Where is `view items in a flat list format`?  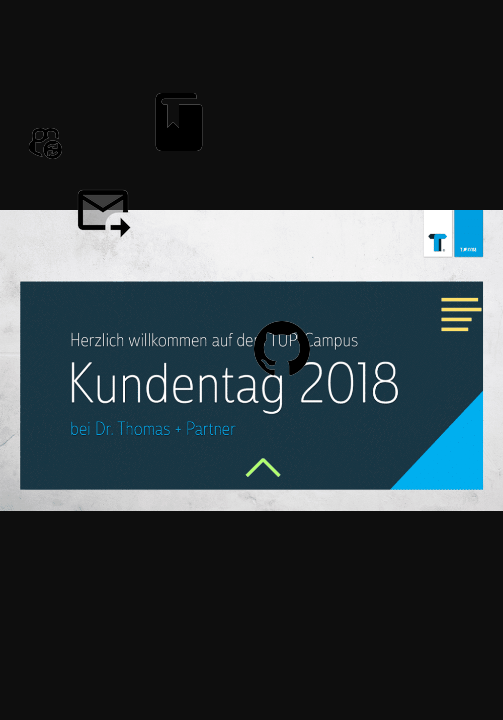
view items in a flat list format is located at coordinates (461, 314).